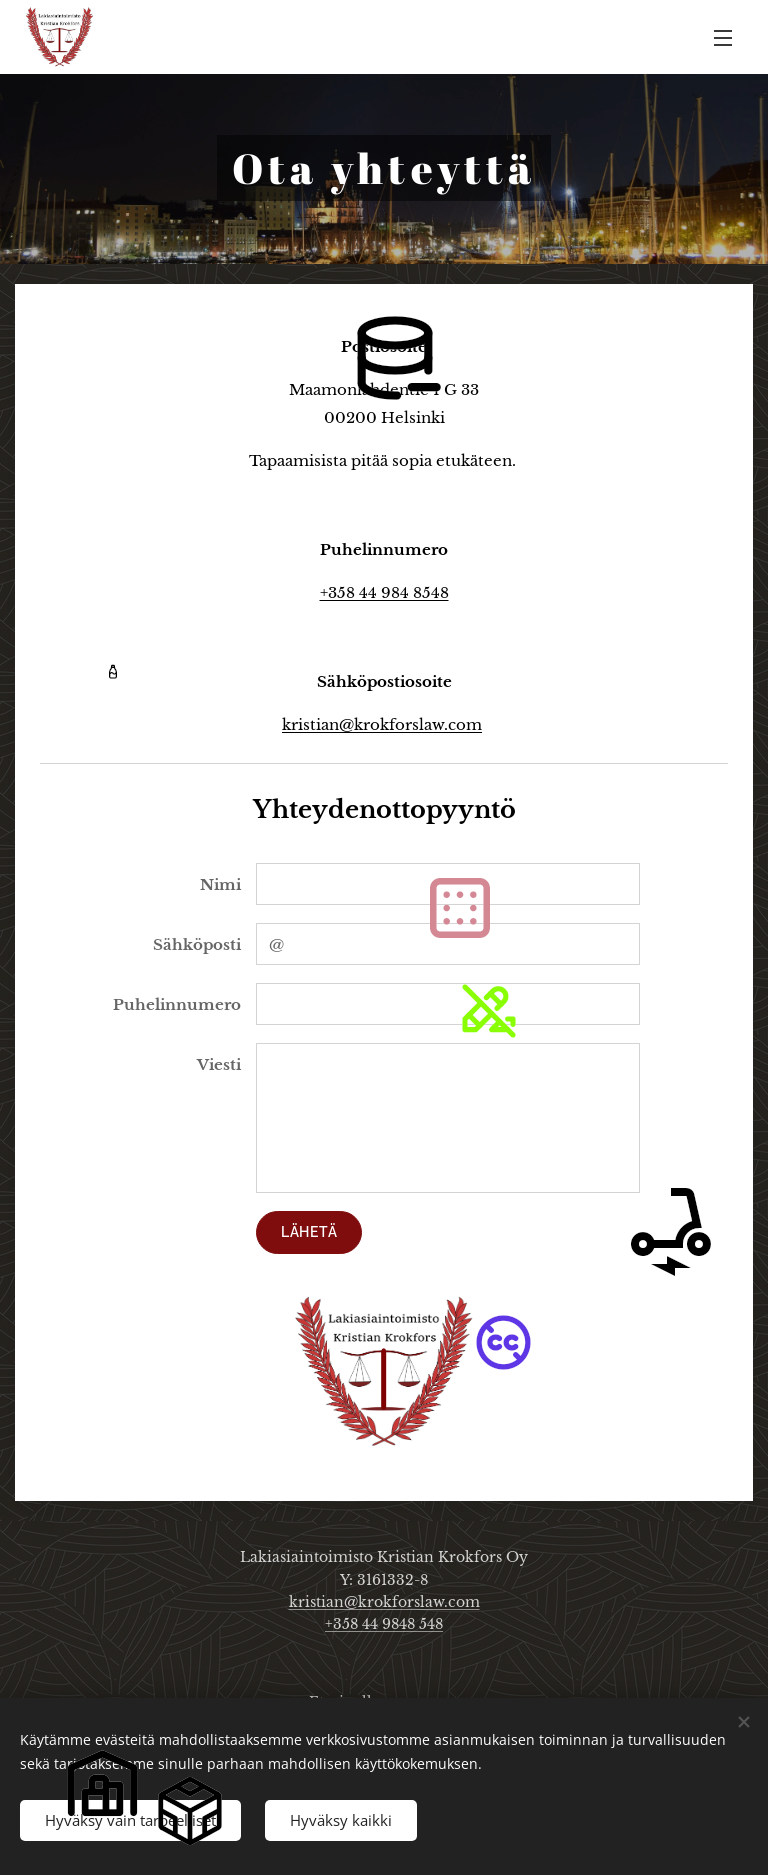 Image resolution: width=768 pixels, height=1875 pixels. Describe the element at coordinates (489, 1011) in the screenshot. I see `disable text highlighting mode` at that location.